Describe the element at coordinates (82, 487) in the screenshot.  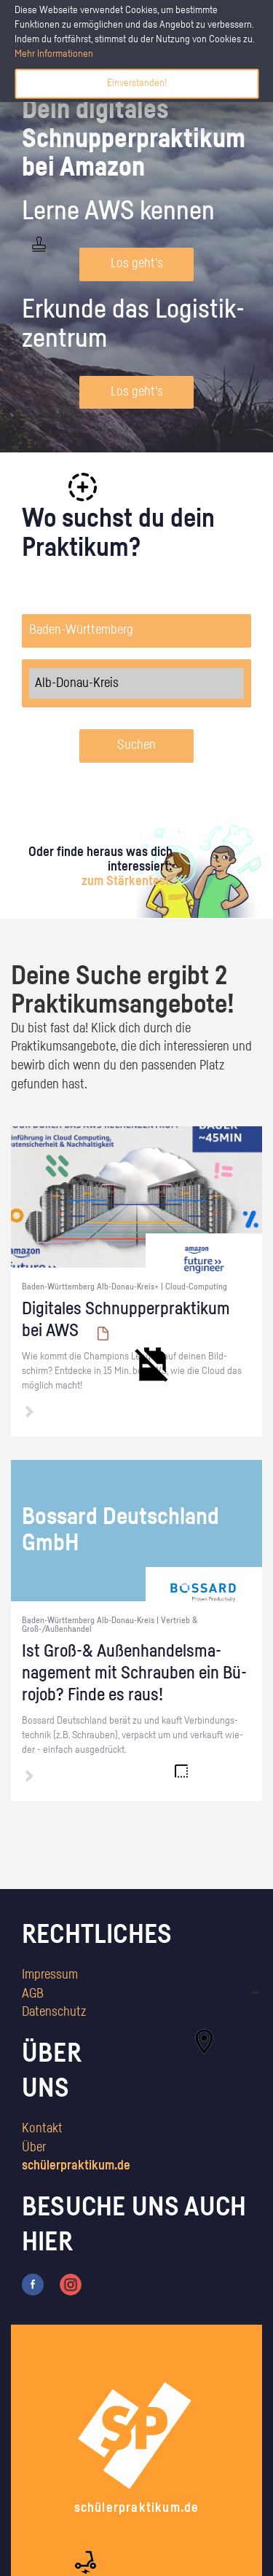
I see `add a new item or element` at that location.